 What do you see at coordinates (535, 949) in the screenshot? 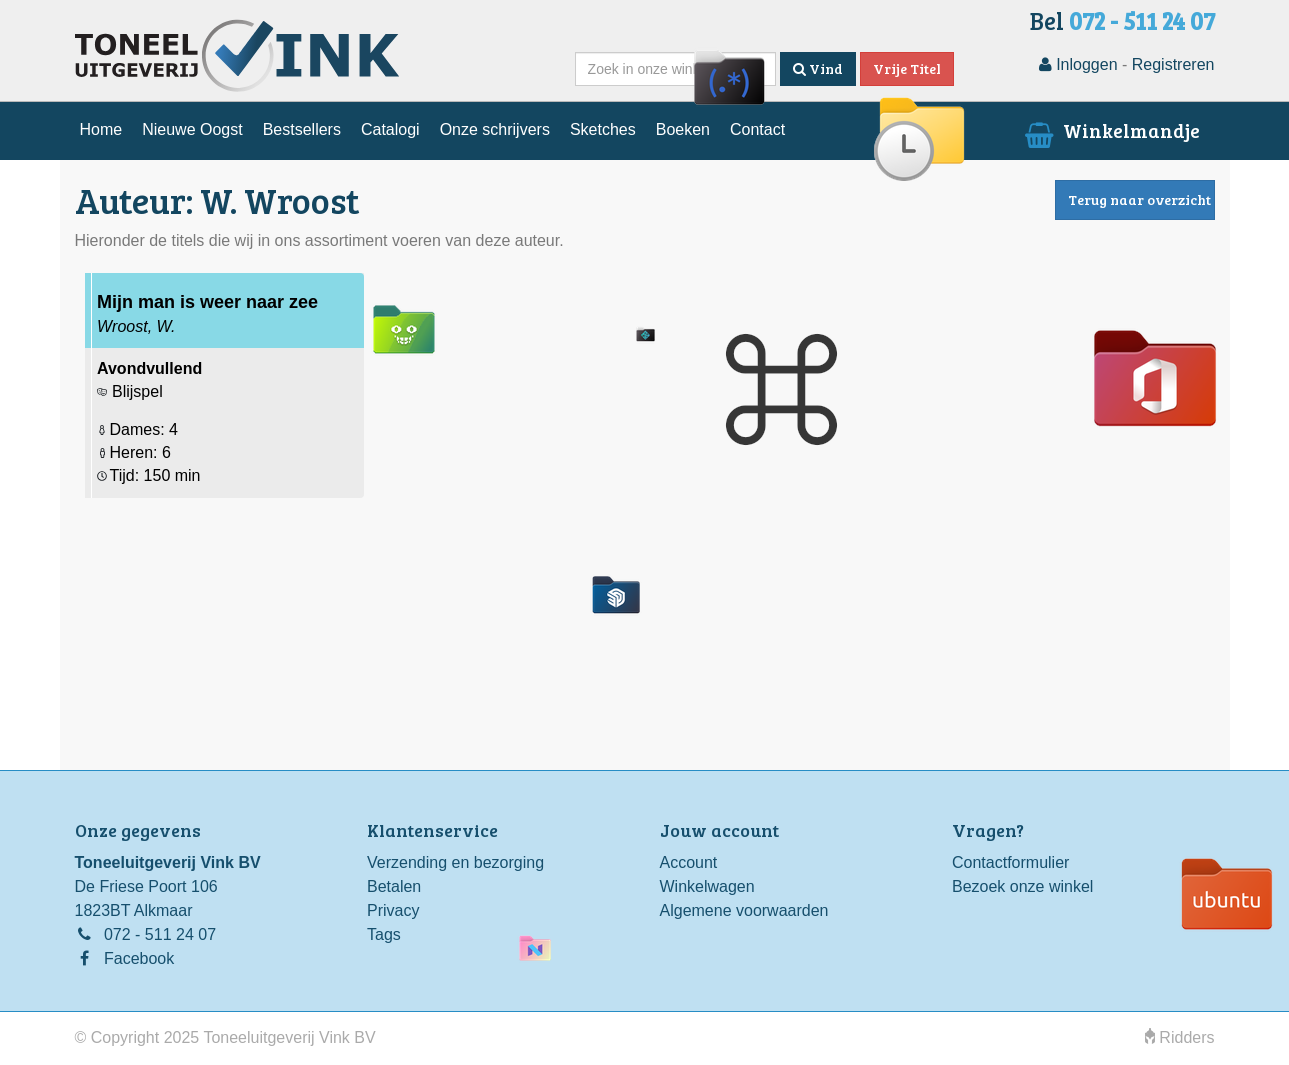
I see `open android nougat files folder` at bounding box center [535, 949].